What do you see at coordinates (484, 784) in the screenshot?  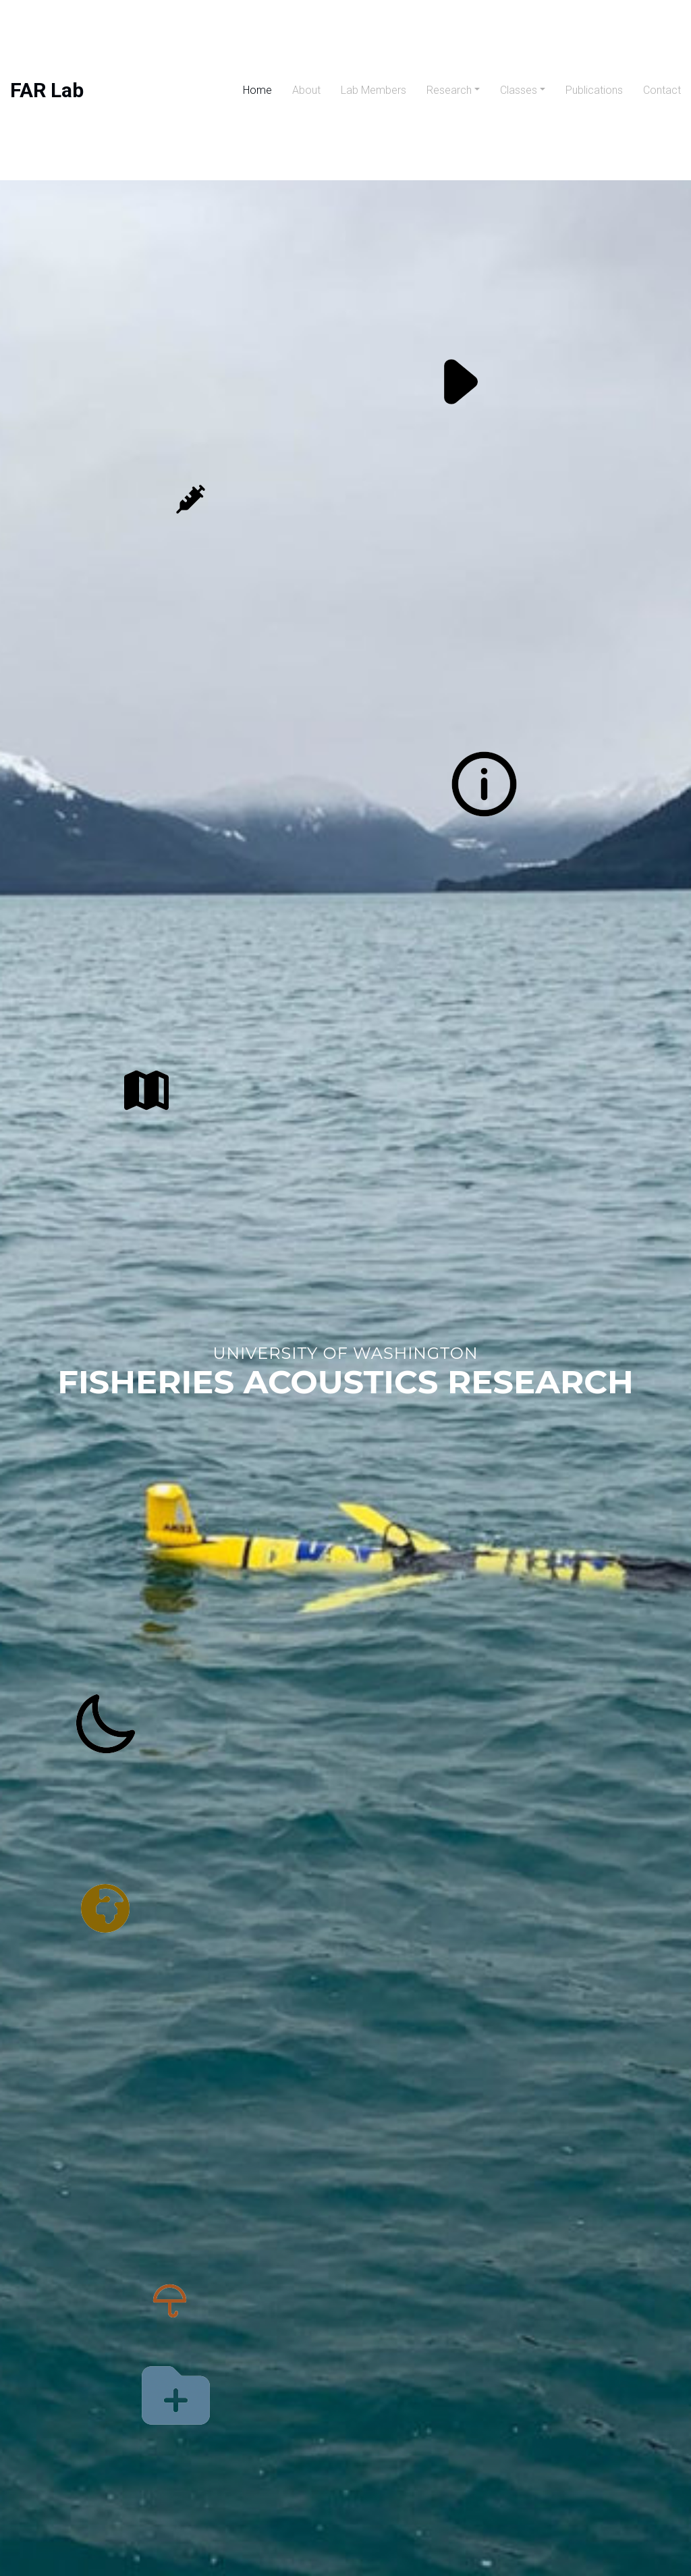 I see `view more information` at bounding box center [484, 784].